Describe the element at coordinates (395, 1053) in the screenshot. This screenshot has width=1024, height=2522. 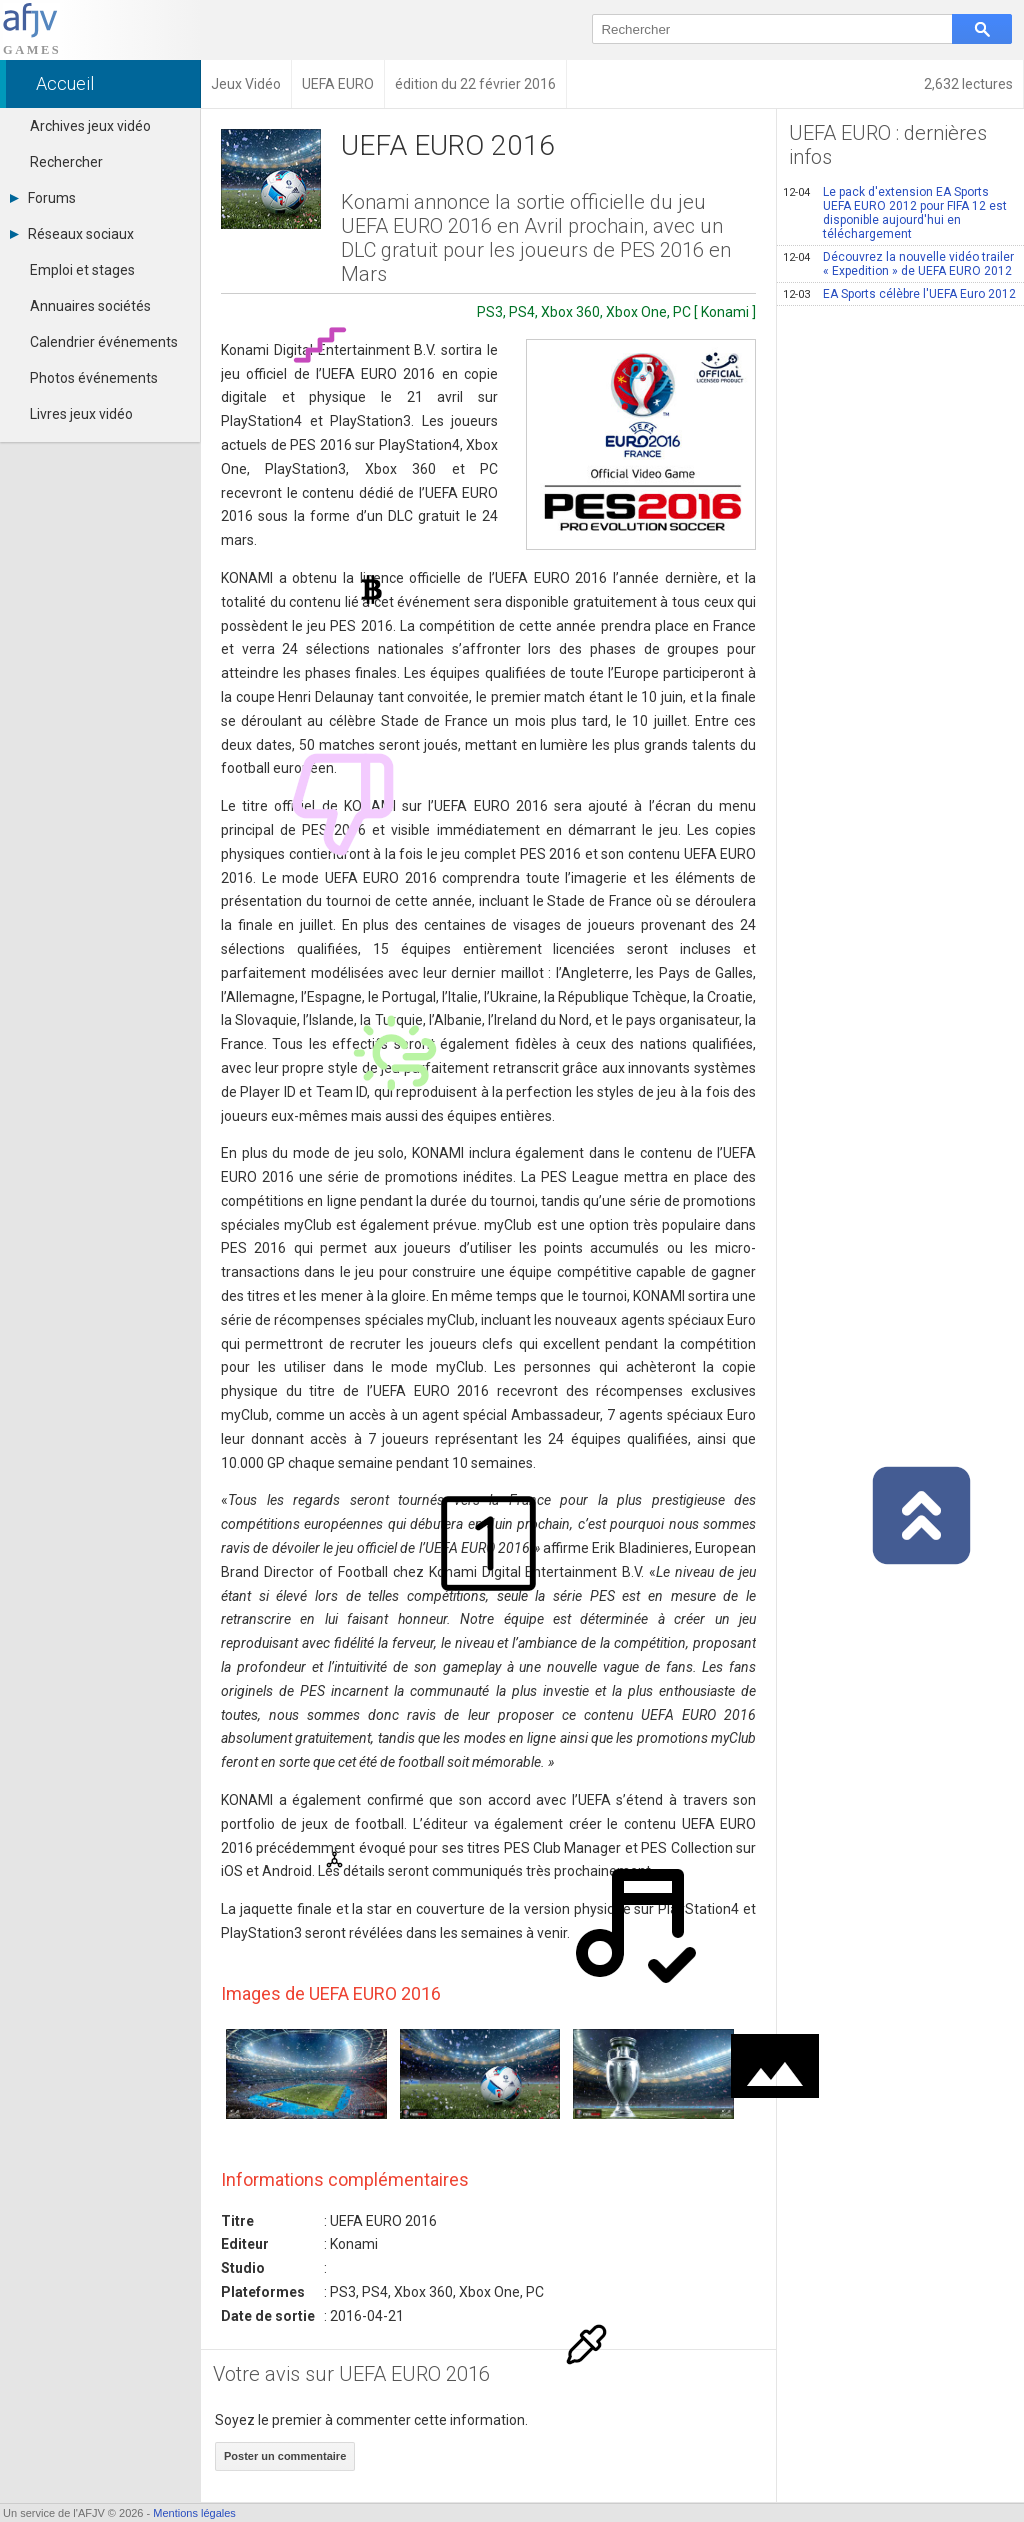
I see `view current weather conditions` at that location.